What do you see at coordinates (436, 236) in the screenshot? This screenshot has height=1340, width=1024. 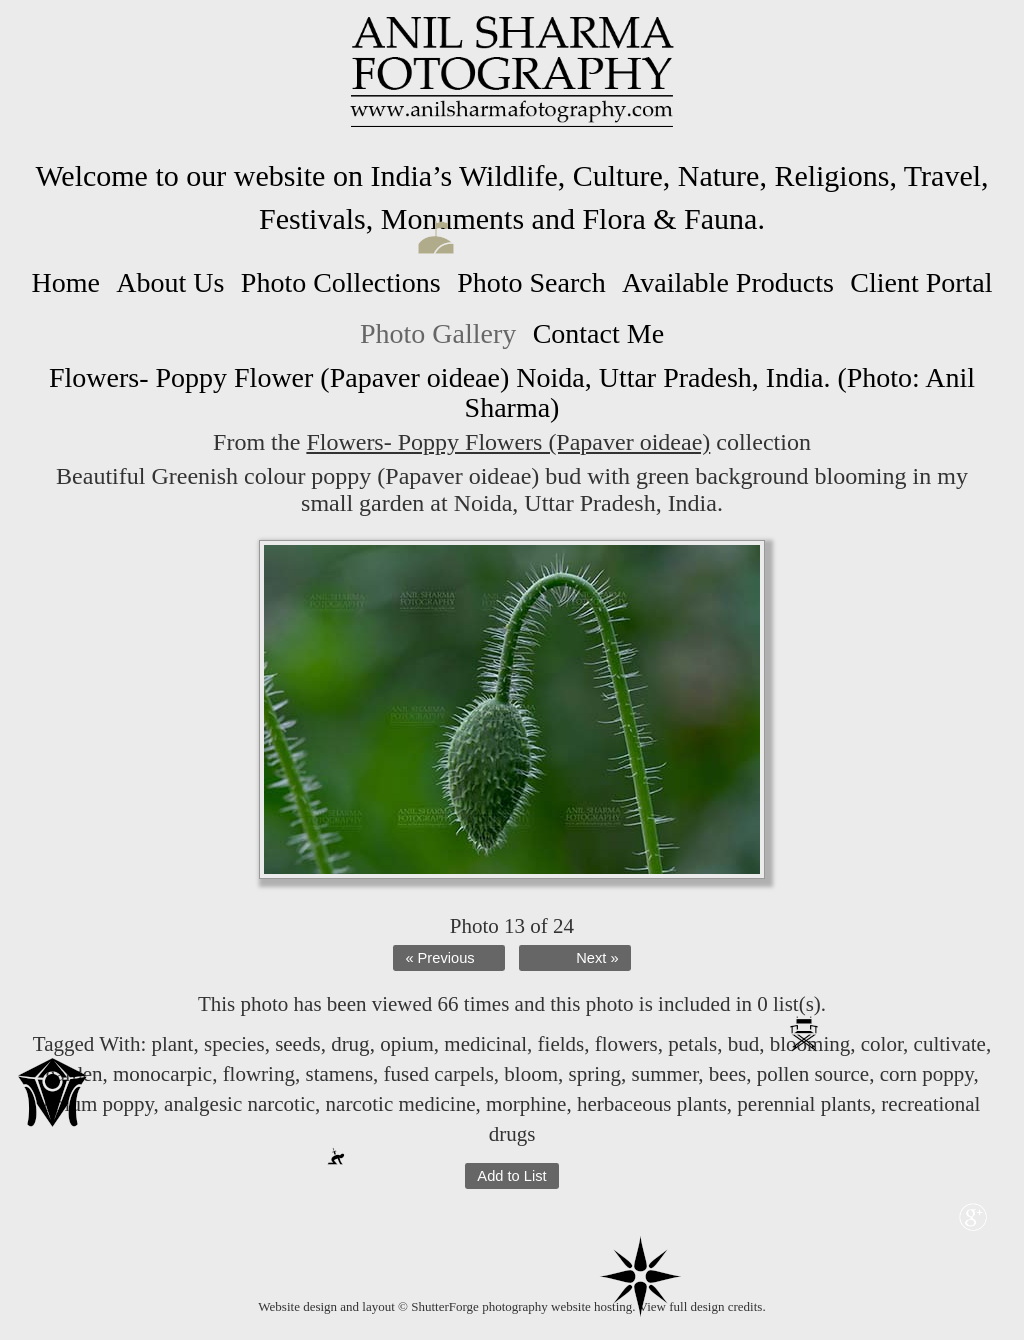 I see `capture territory or claim a strategic point` at bounding box center [436, 236].